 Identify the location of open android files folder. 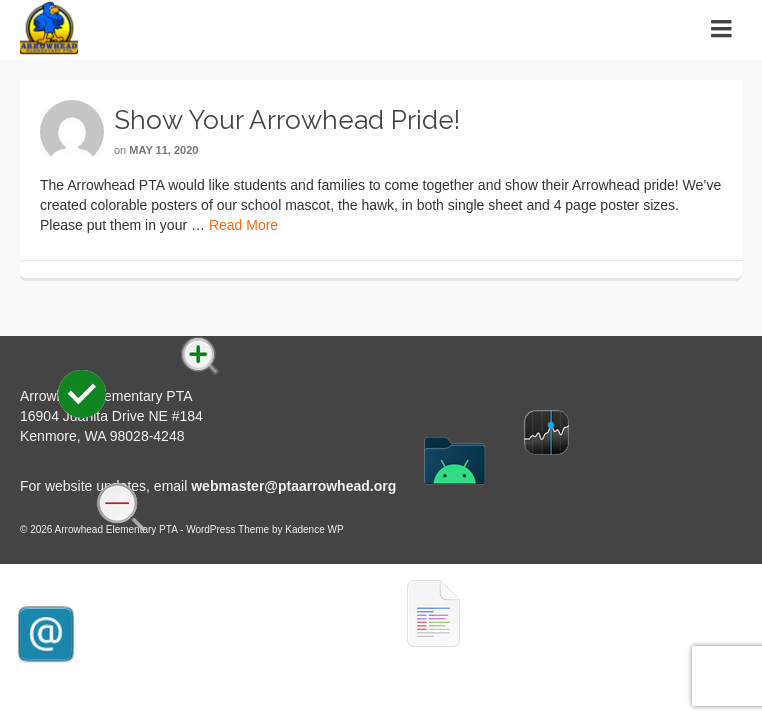
(454, 462).